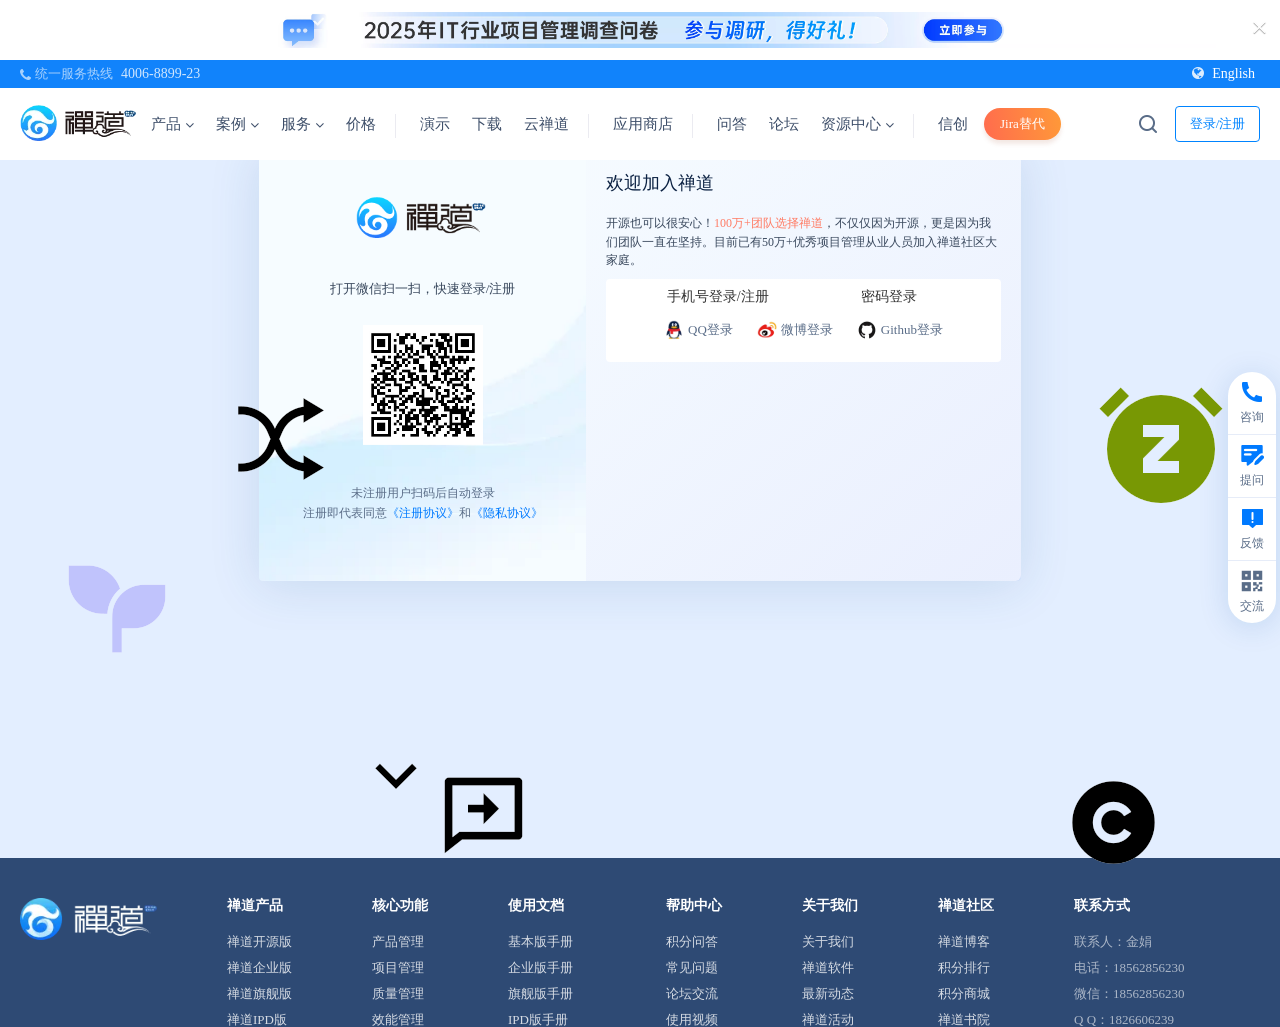  What do you see at coordinates (483, 812) in the screenshot?
I see `forward a chat message` at bounding box center [483, 812].